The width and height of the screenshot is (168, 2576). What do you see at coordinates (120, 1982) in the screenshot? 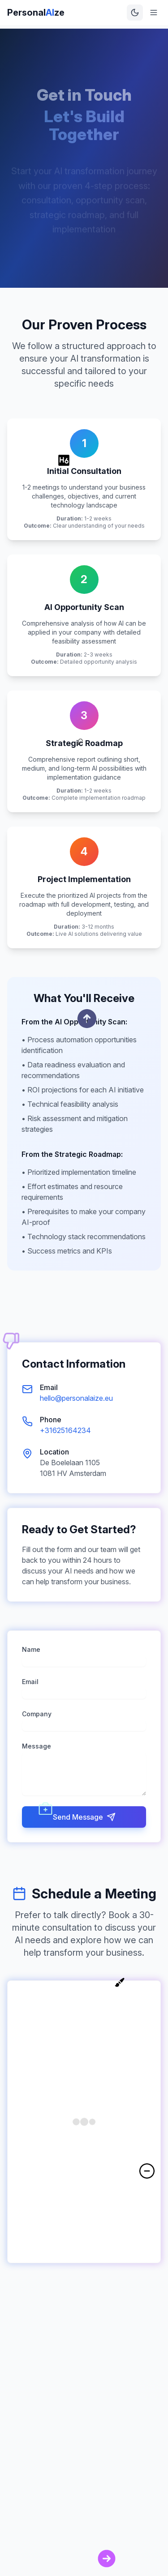
I see `access drawing or painting tools` at bounding box center [120, 1982].